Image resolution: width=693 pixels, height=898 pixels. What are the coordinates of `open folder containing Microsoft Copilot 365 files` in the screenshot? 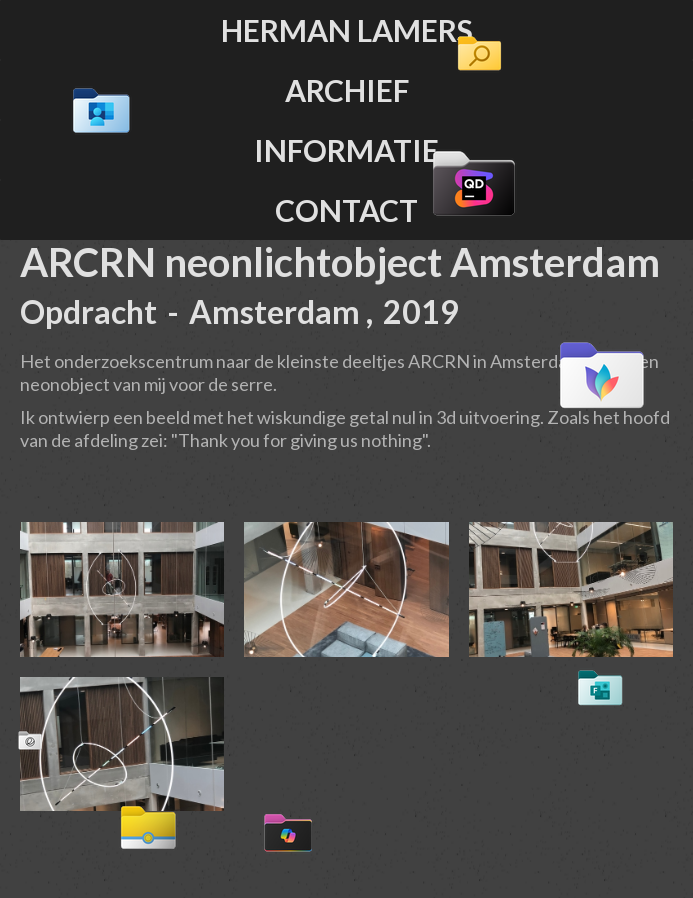 It's located at (288, 834).